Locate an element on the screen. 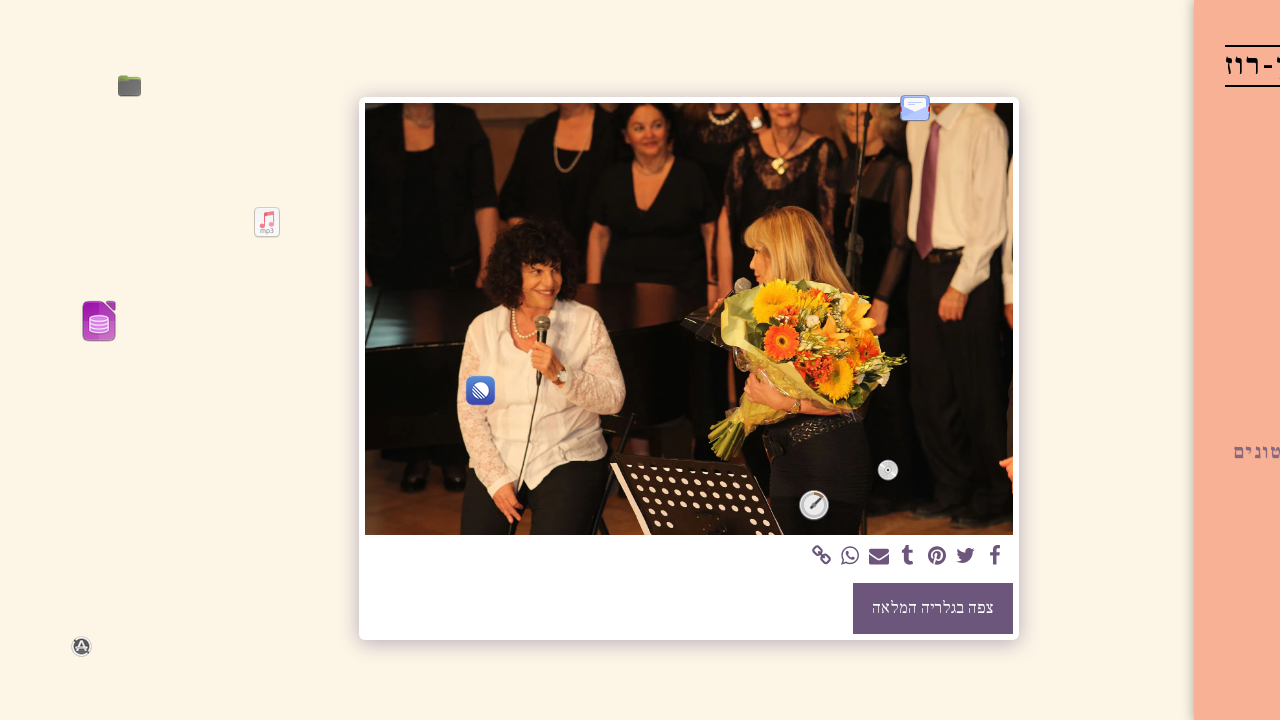  open email application is located at coordinates (915, 108).